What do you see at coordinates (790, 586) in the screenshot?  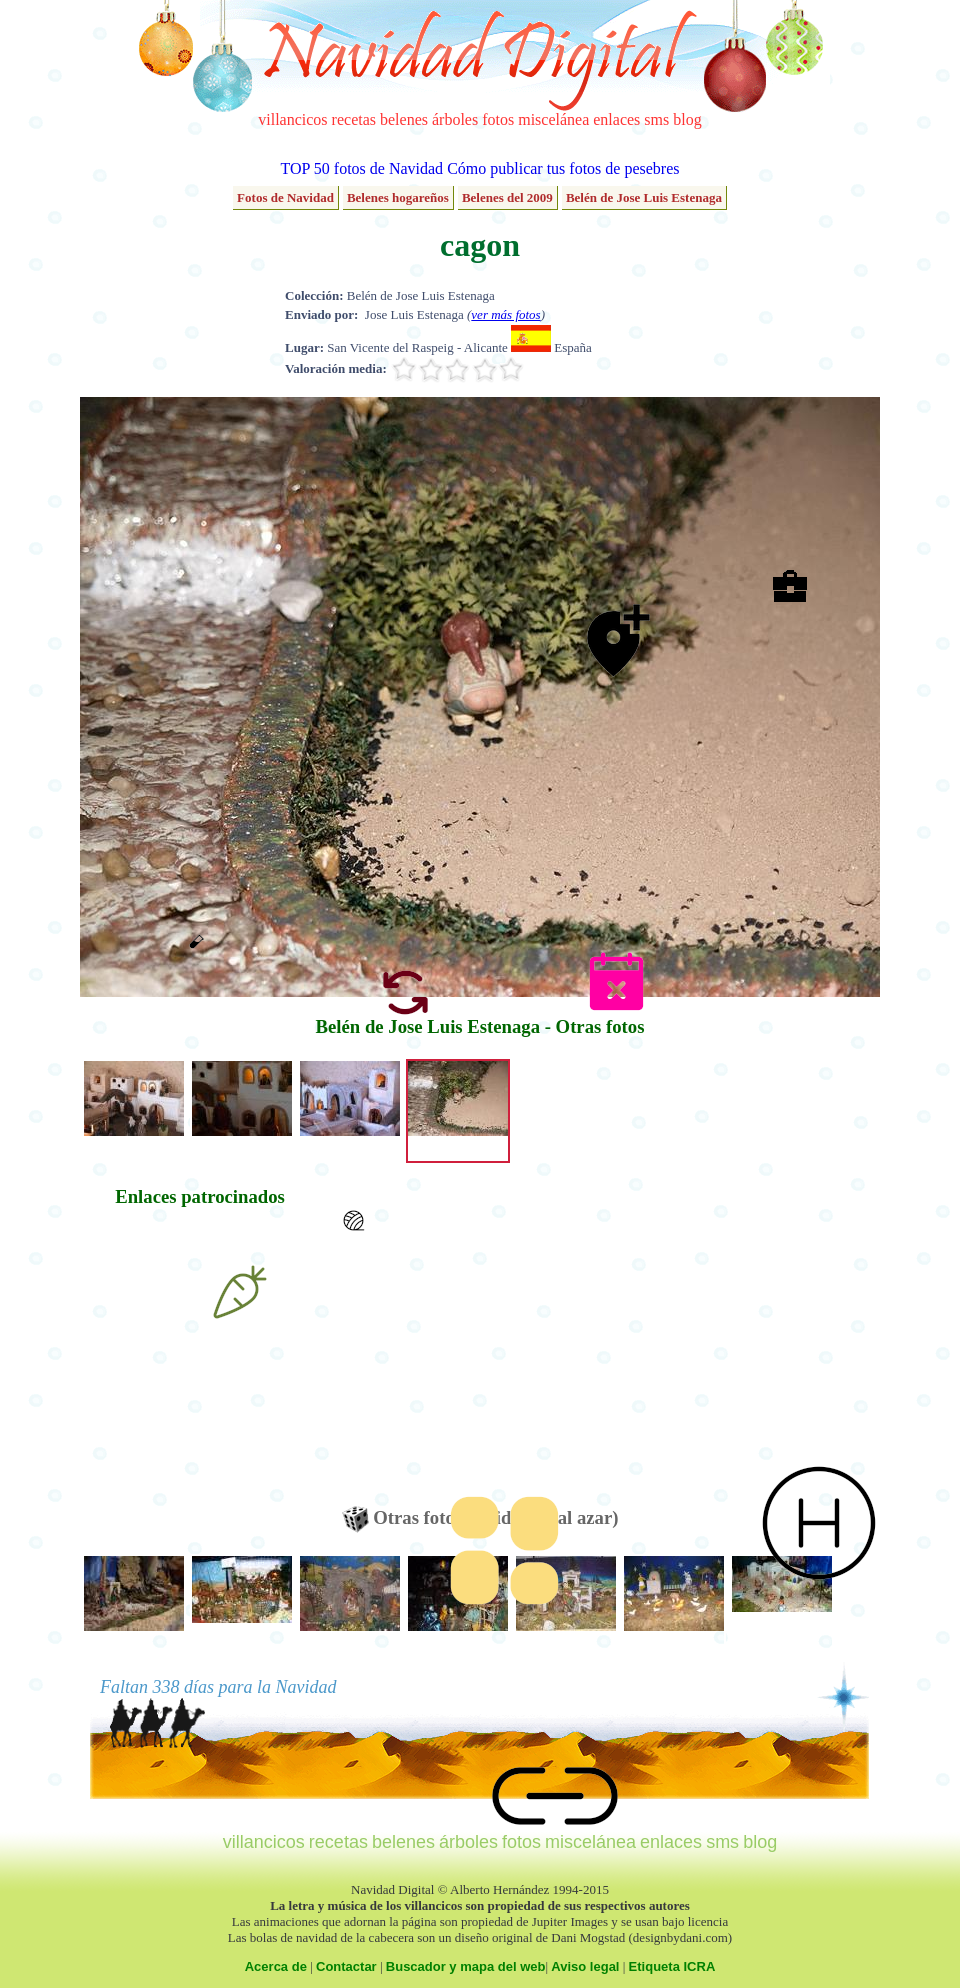 I see `access work or business tools` at bounding box center [790, 586].